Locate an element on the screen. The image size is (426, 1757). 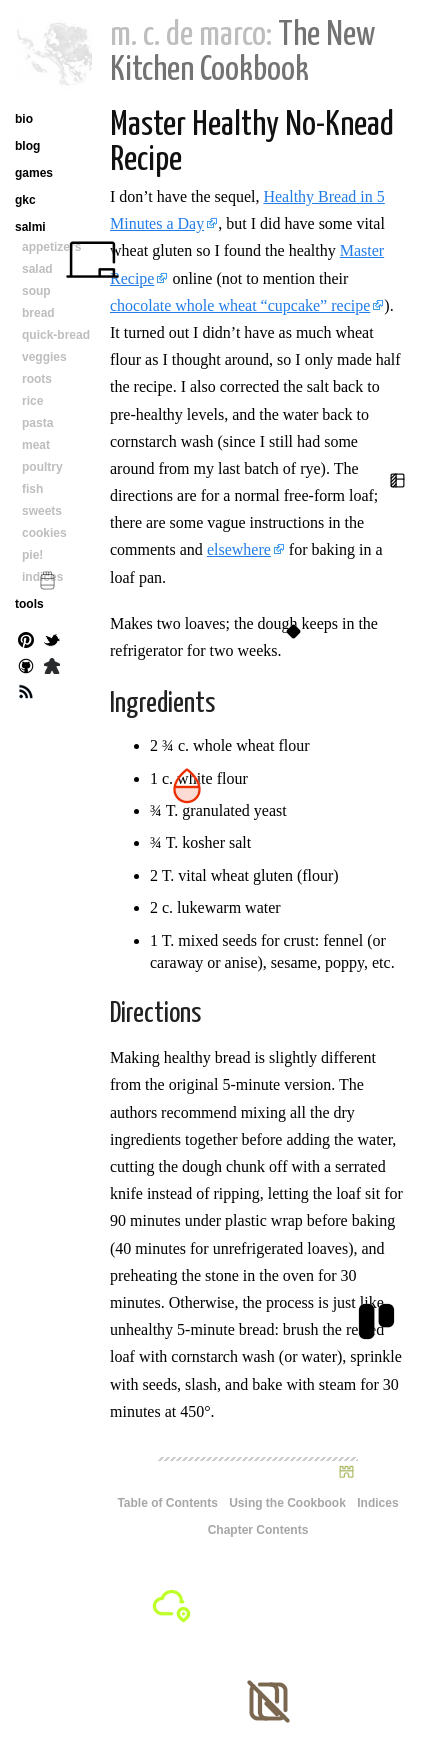
view cloud storage location is located at coordinates (171, 1603).